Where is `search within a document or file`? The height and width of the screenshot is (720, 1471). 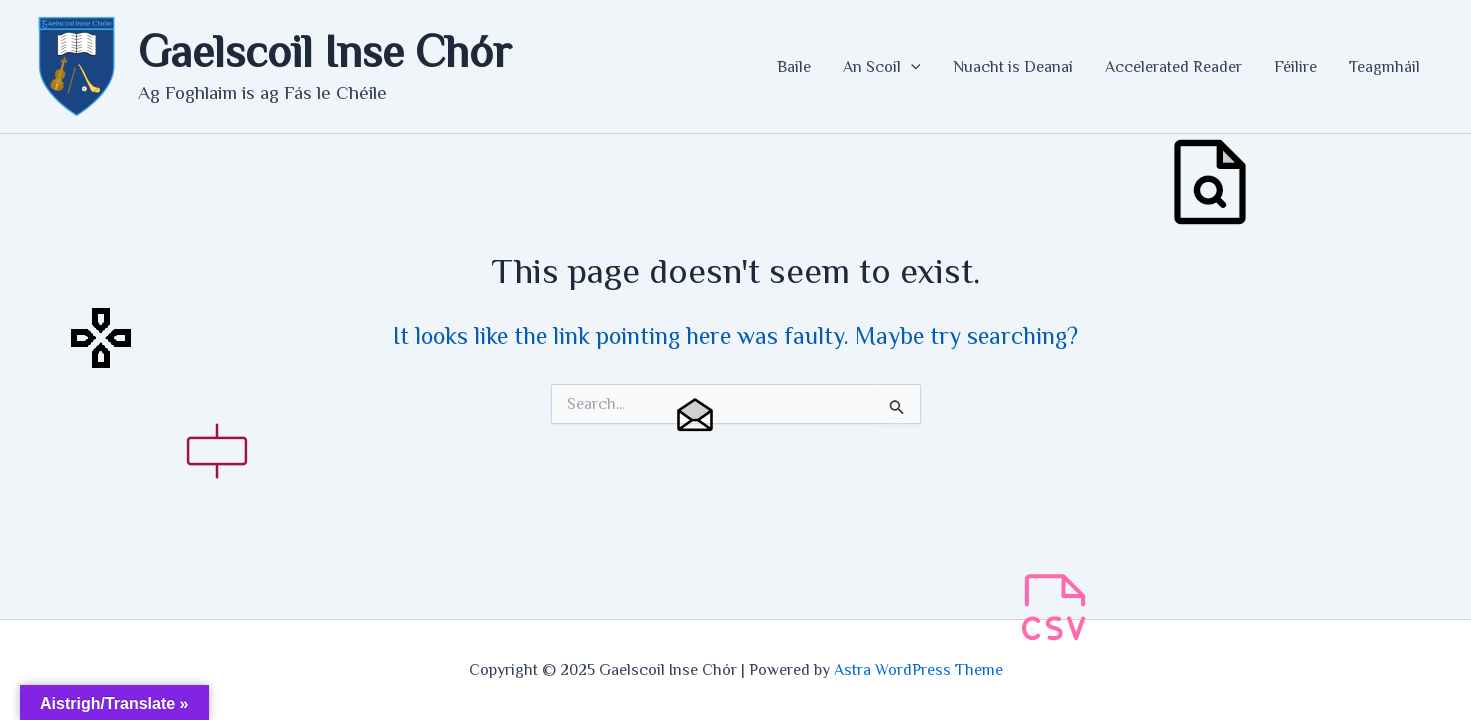
search within a document or file is located at coordinates (1210, 182).